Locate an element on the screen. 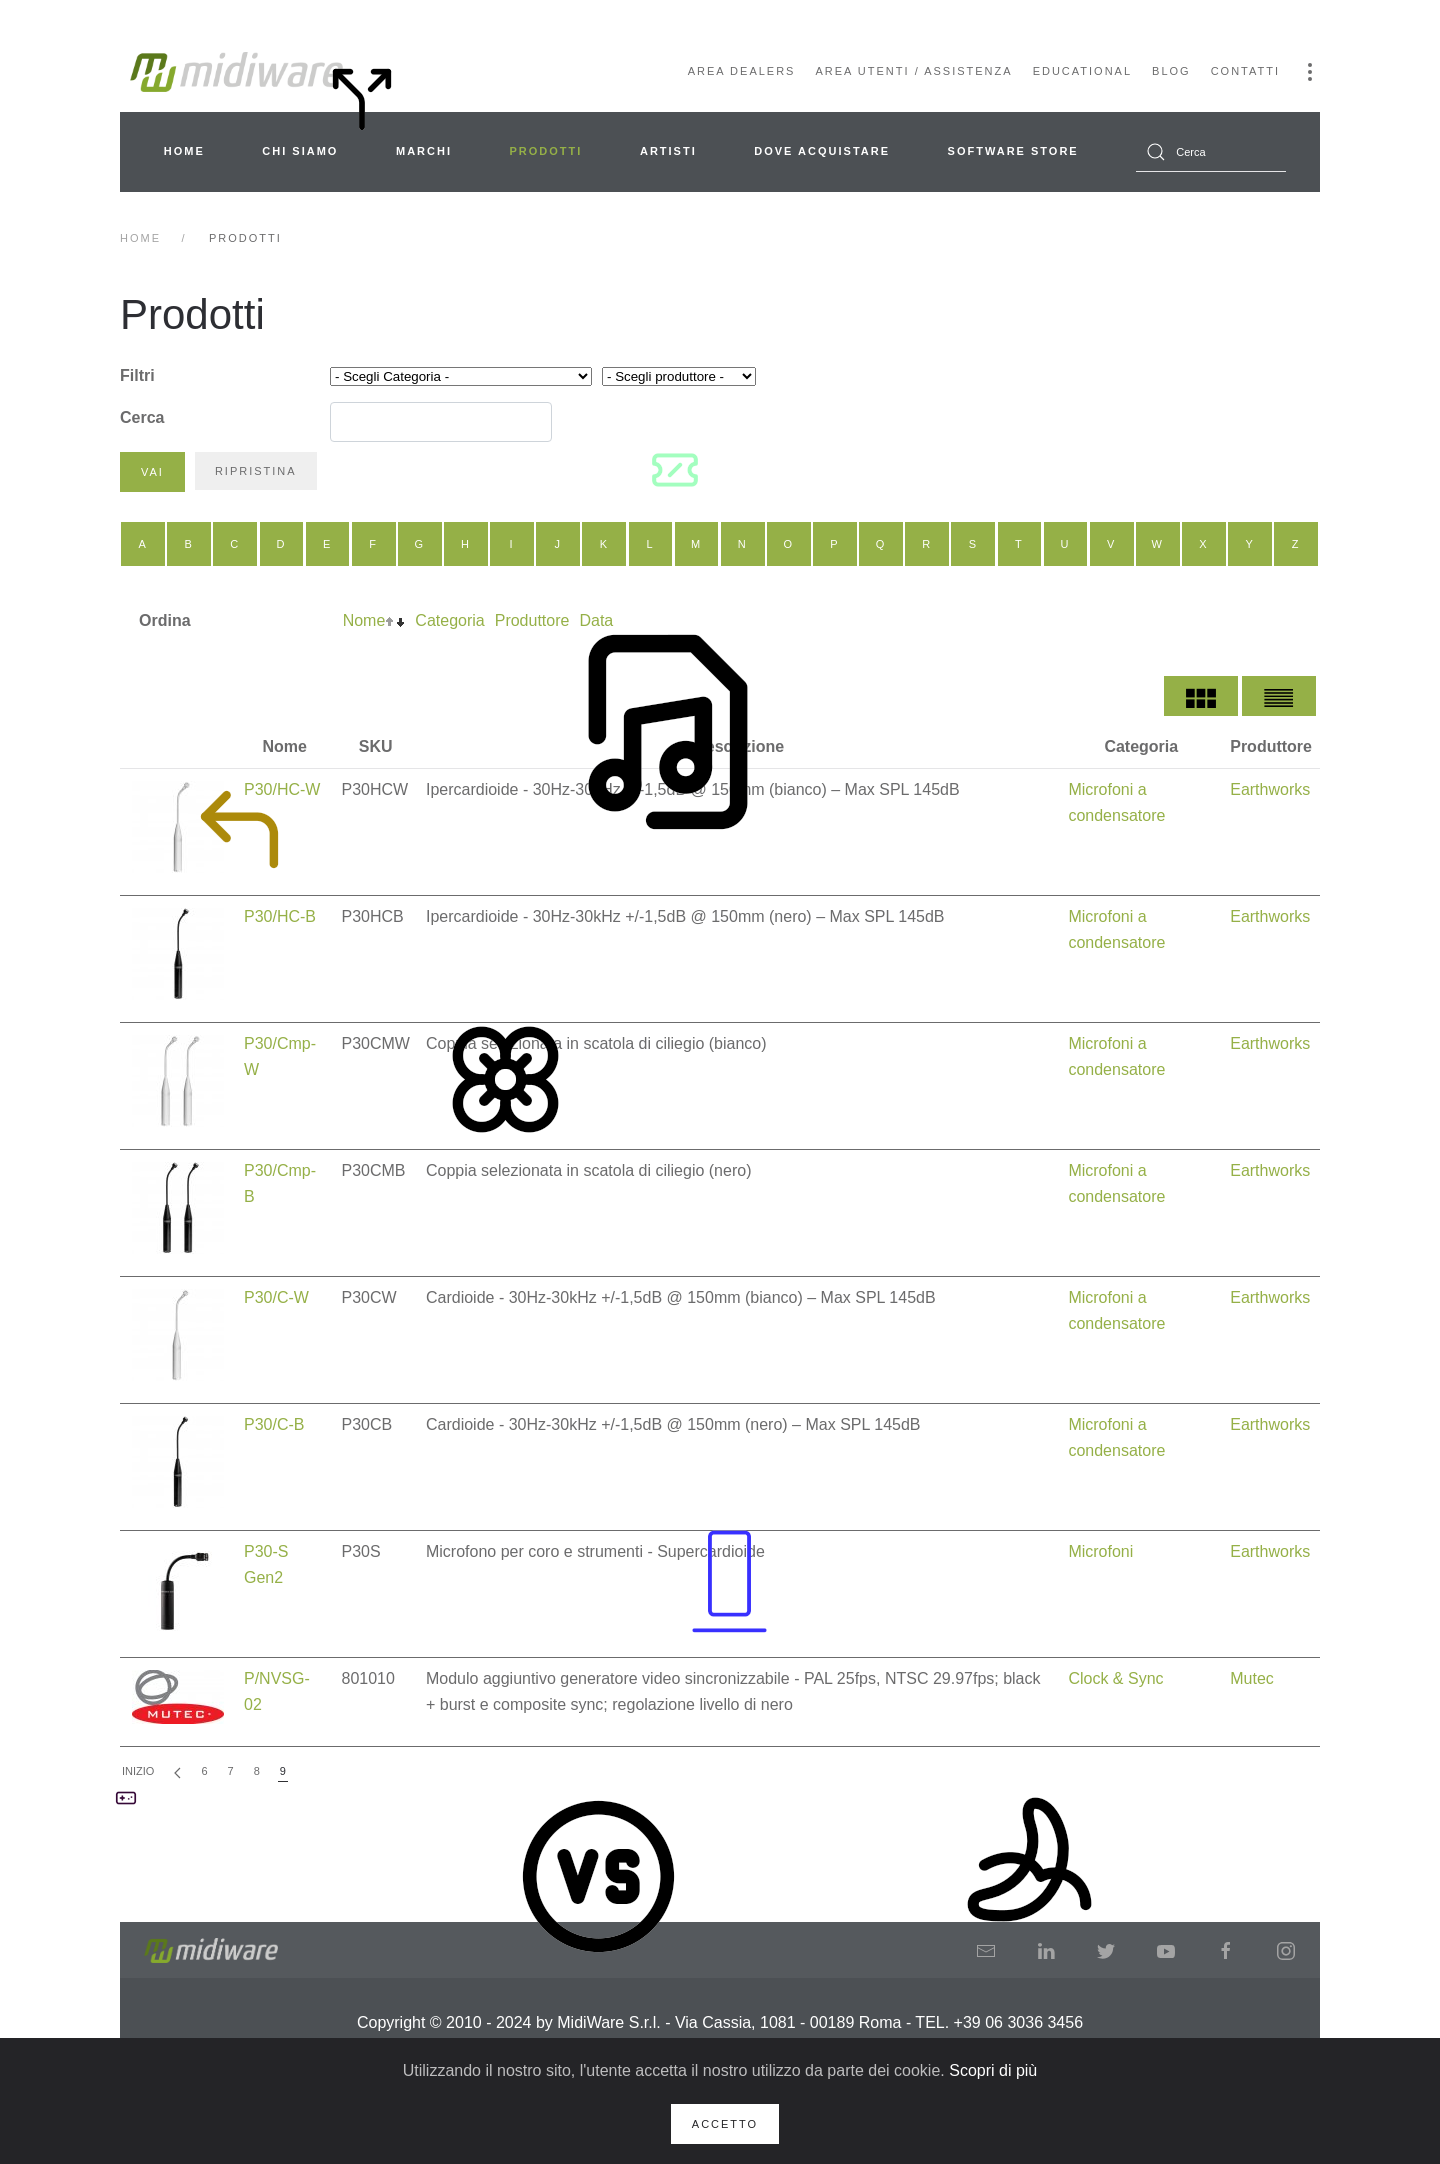 The height and width of the screenshot is (2164, 1440). indicates a versus or comparison mode is located at coordinates (598, 1876).